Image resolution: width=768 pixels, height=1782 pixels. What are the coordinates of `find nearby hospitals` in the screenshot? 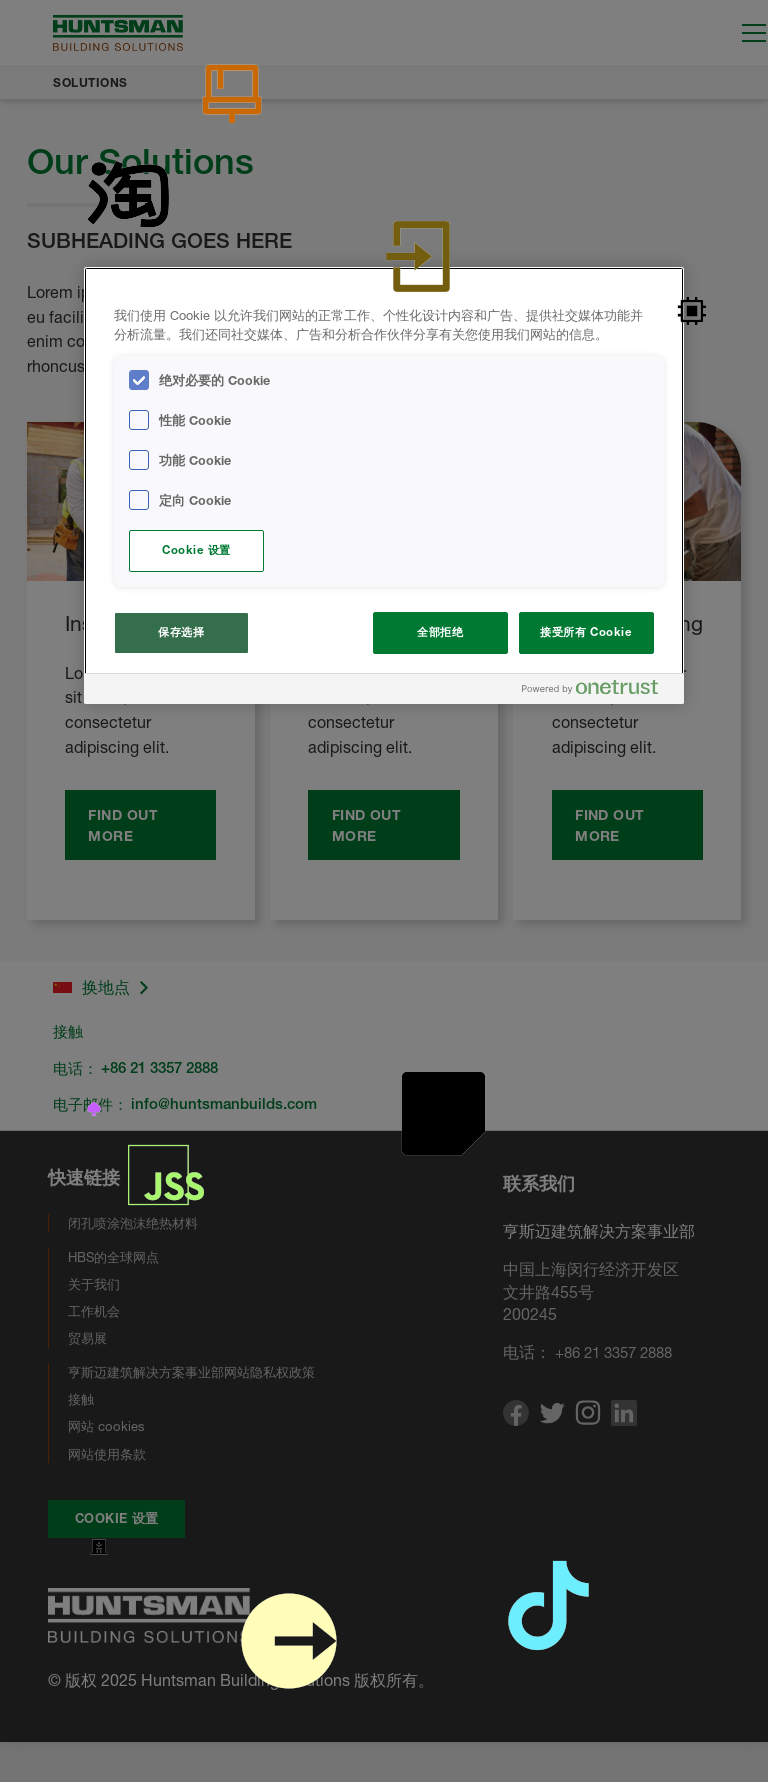 It's located at (99, 1547).